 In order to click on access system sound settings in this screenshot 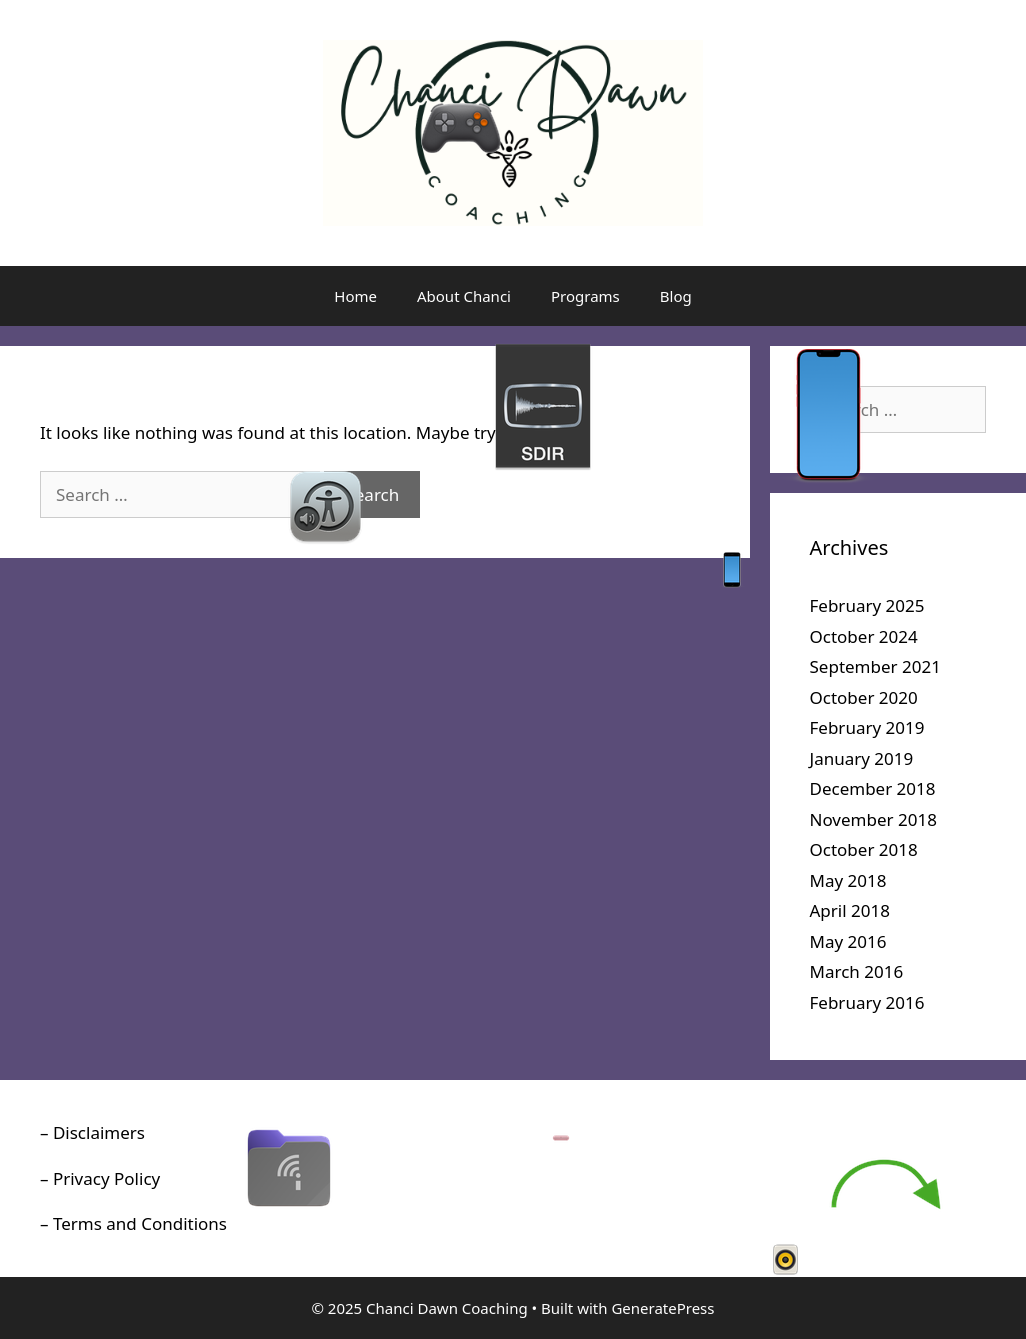, I will do `click(785, 1259)`.